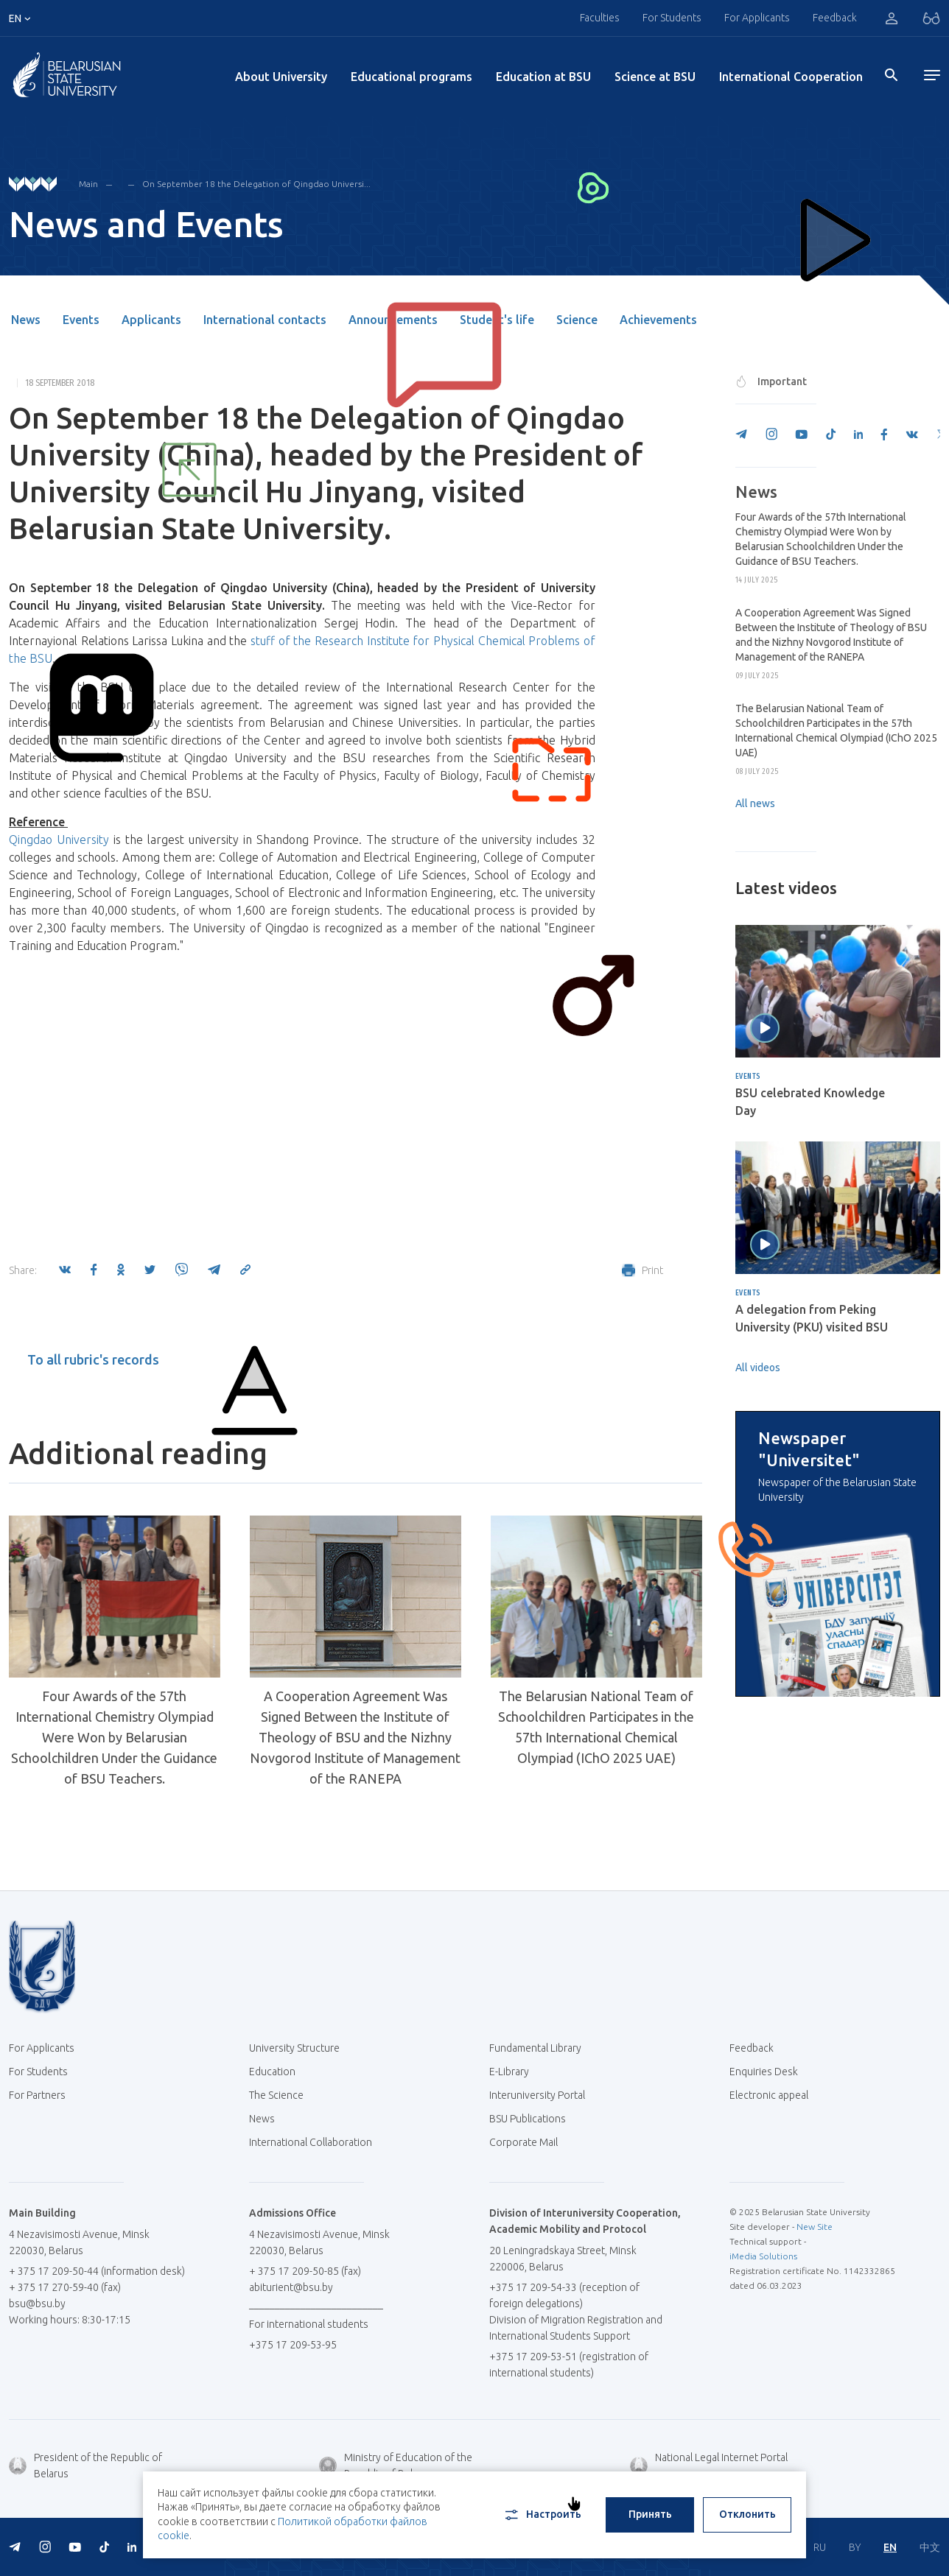 Image resolution: width=949 pixels, height=2576 pixels. What do you see at coordinates (593, 188) in the screenshot?
I see `access breakfast or morning meal recipes` at bounding box center [593, 188].